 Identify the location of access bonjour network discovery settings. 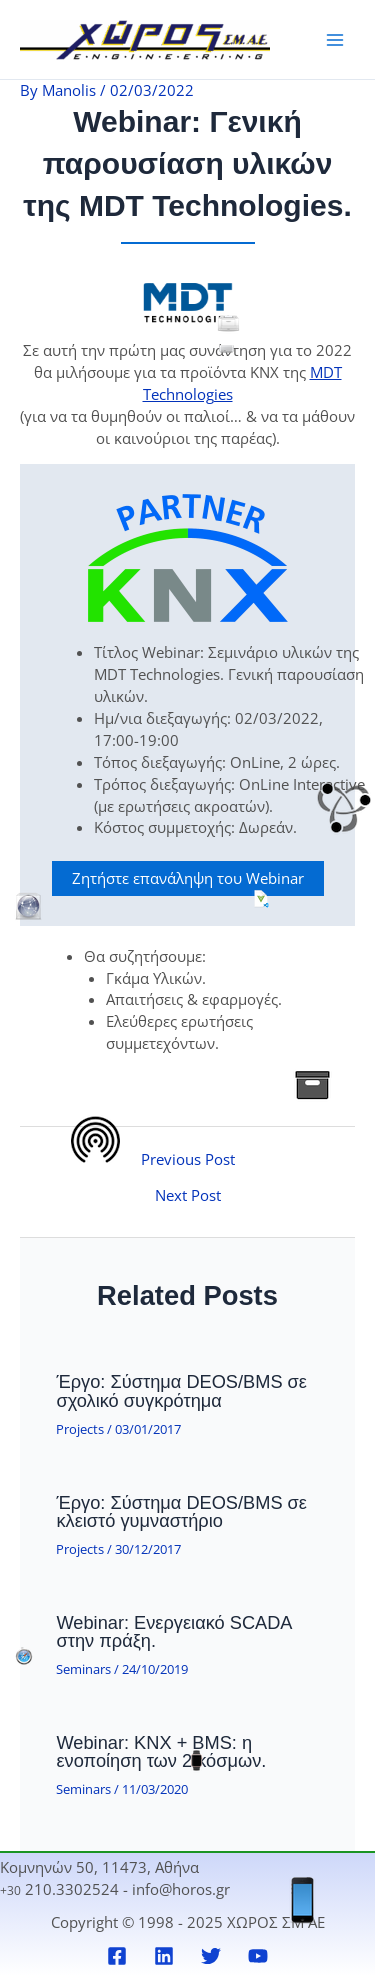
(344, 808).